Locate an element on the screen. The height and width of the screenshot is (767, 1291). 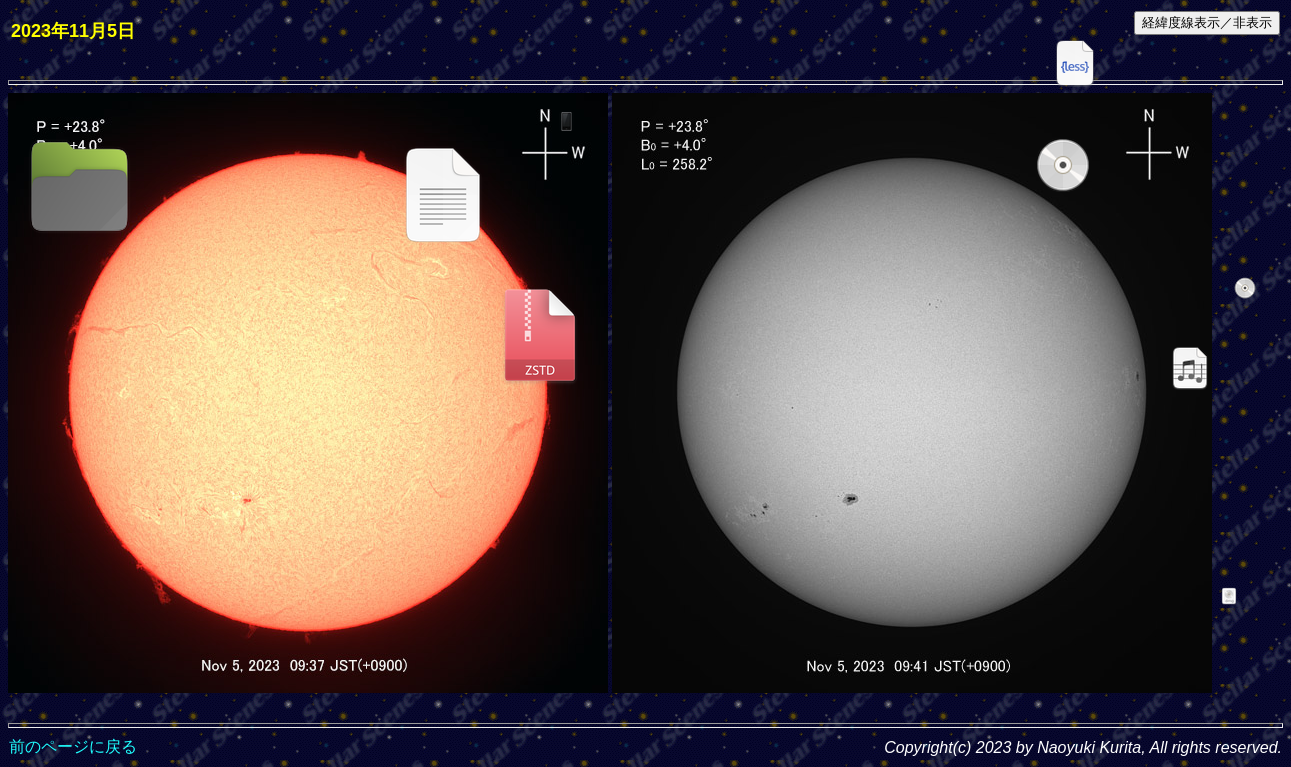
open a lilypond music notation file is located at coordinates (1190, 368).